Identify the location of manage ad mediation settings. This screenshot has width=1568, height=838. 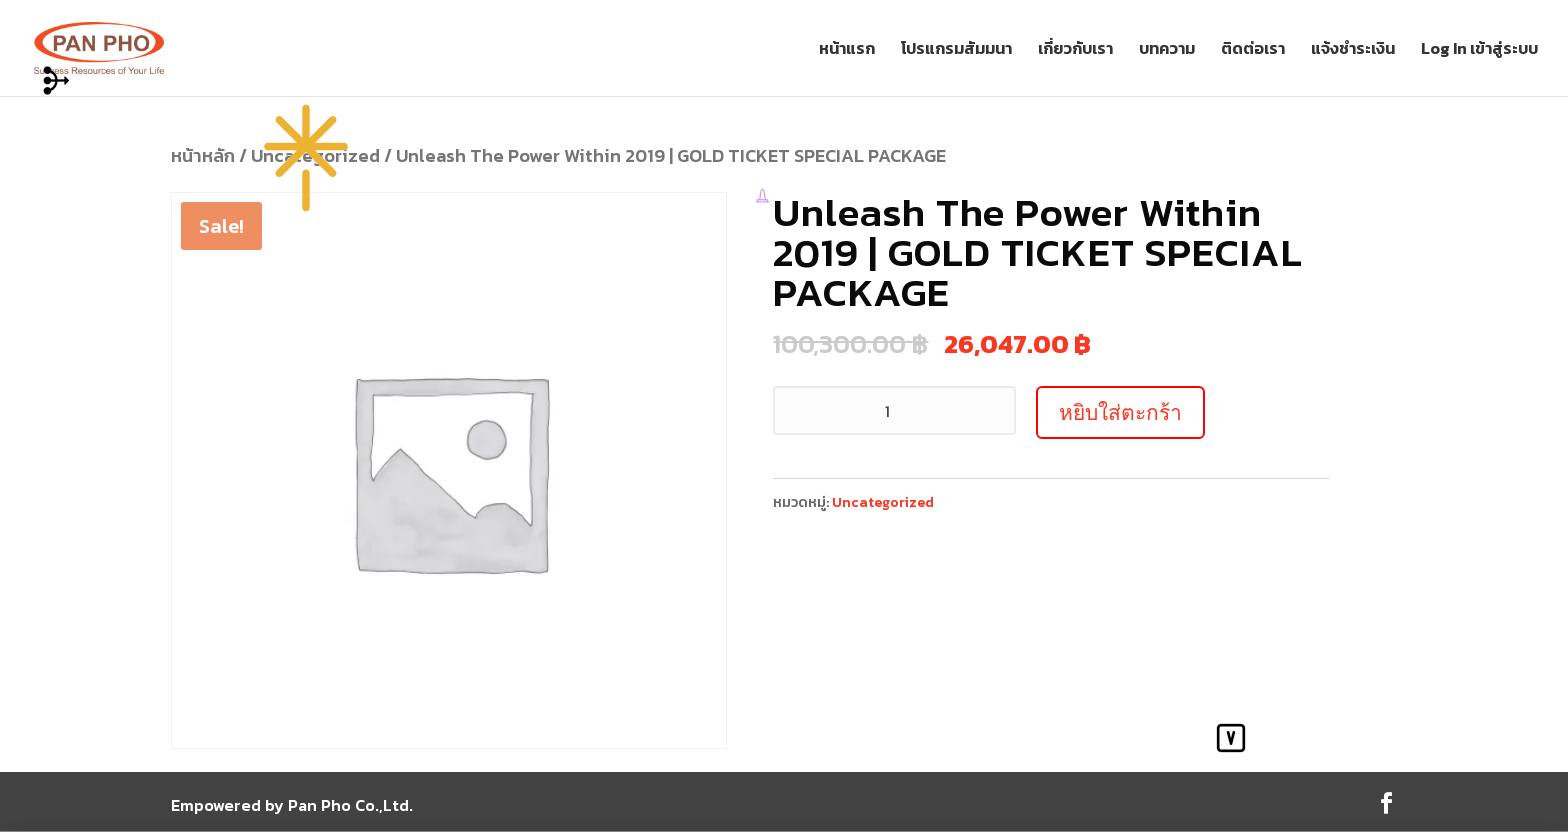
(56, 80).